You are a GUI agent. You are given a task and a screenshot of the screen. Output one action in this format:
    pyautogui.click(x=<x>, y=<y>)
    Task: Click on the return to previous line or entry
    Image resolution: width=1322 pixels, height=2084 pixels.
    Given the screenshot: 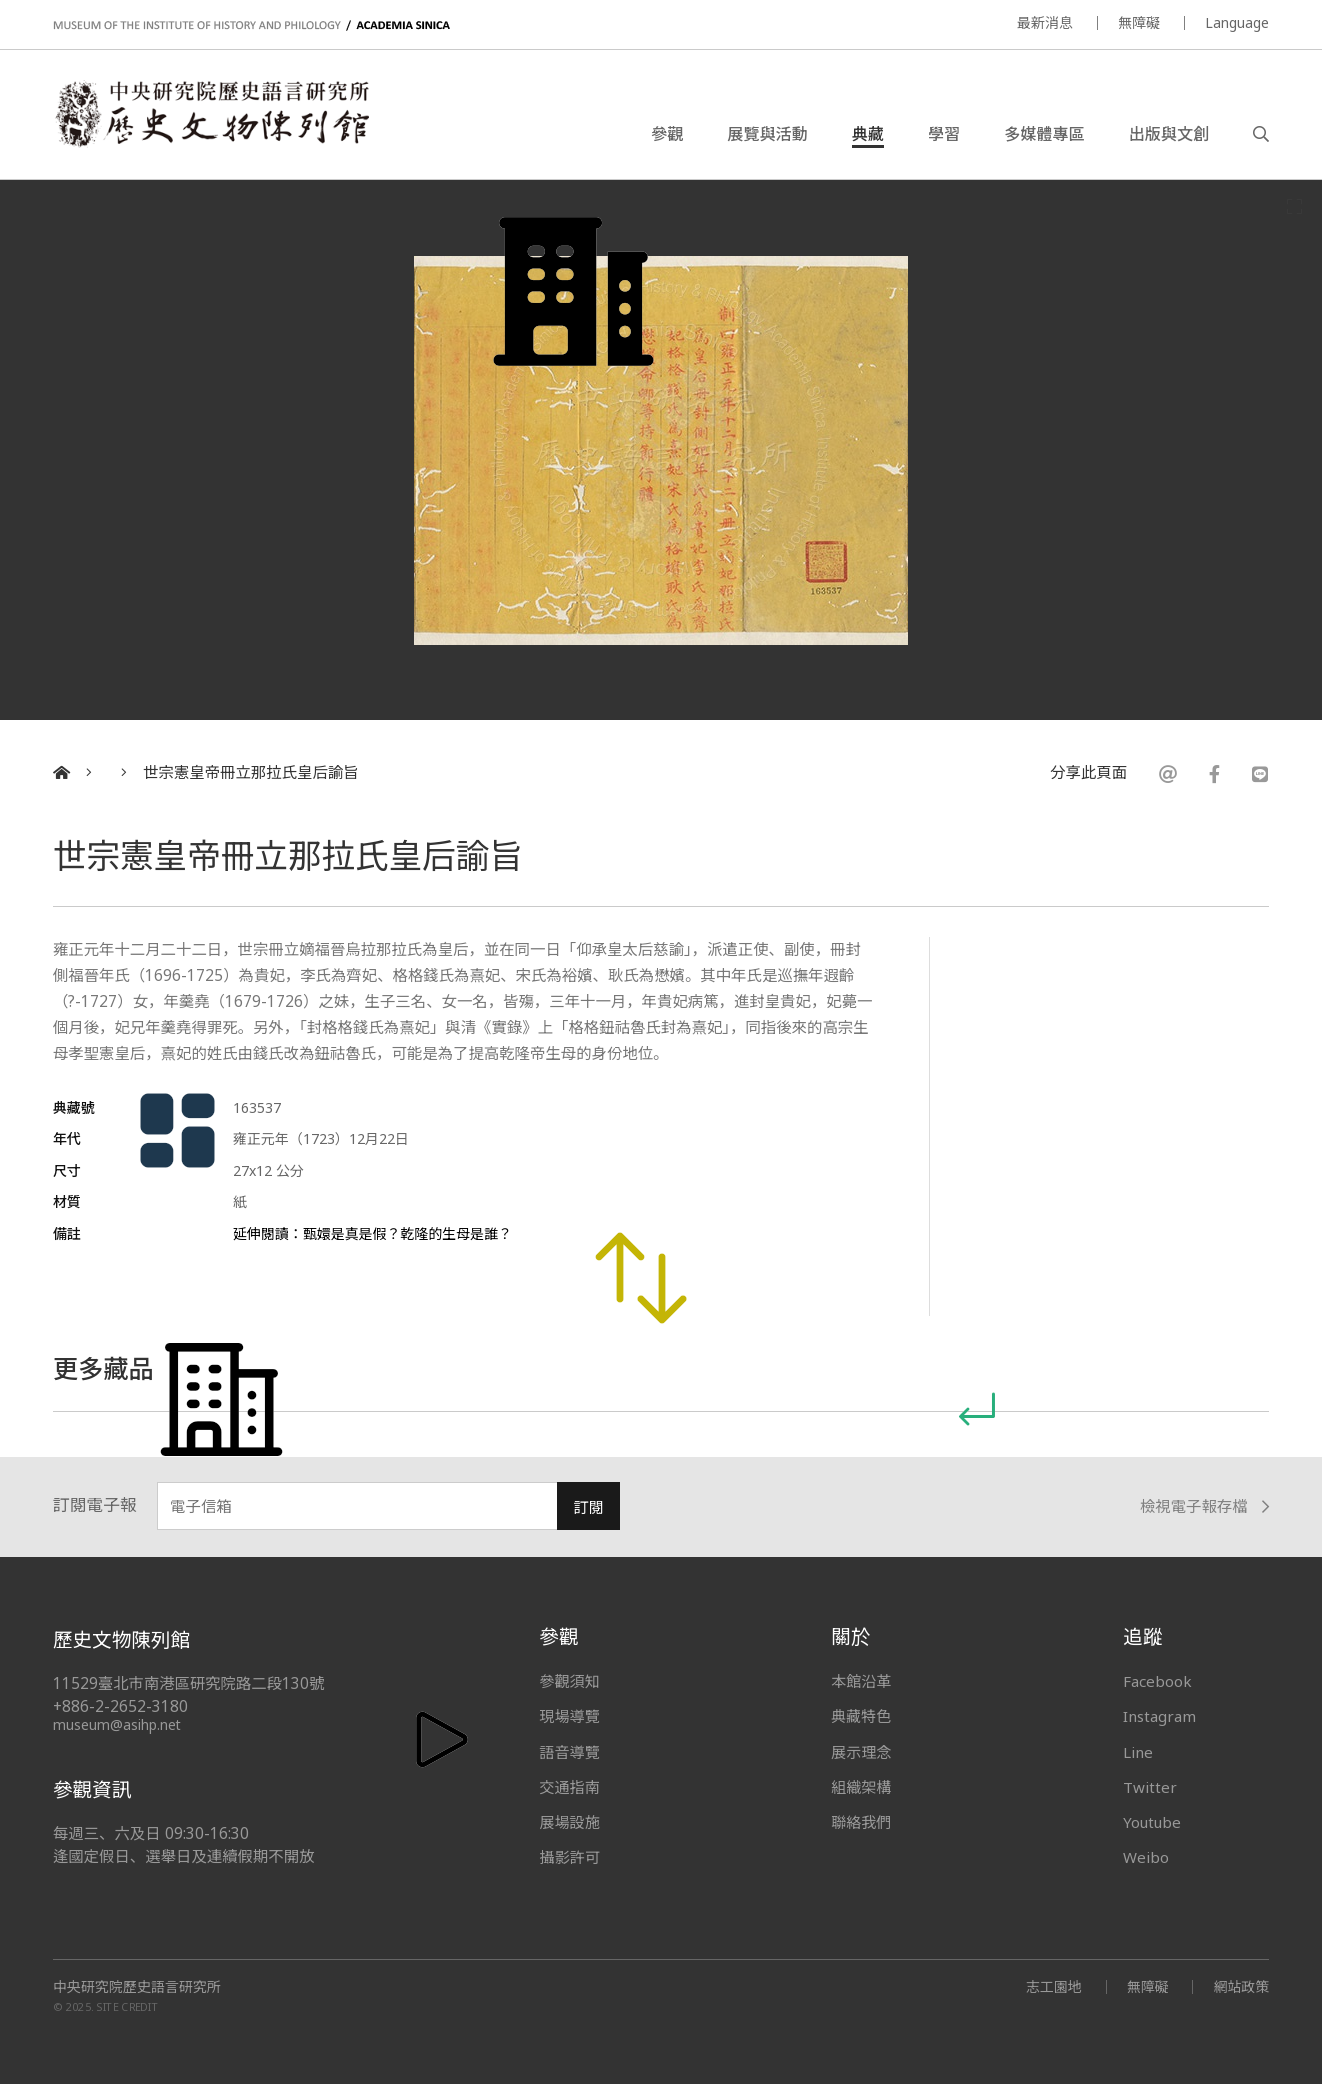 What is the action you would take?
    pyautogui.click(x=977, y=1409)
    